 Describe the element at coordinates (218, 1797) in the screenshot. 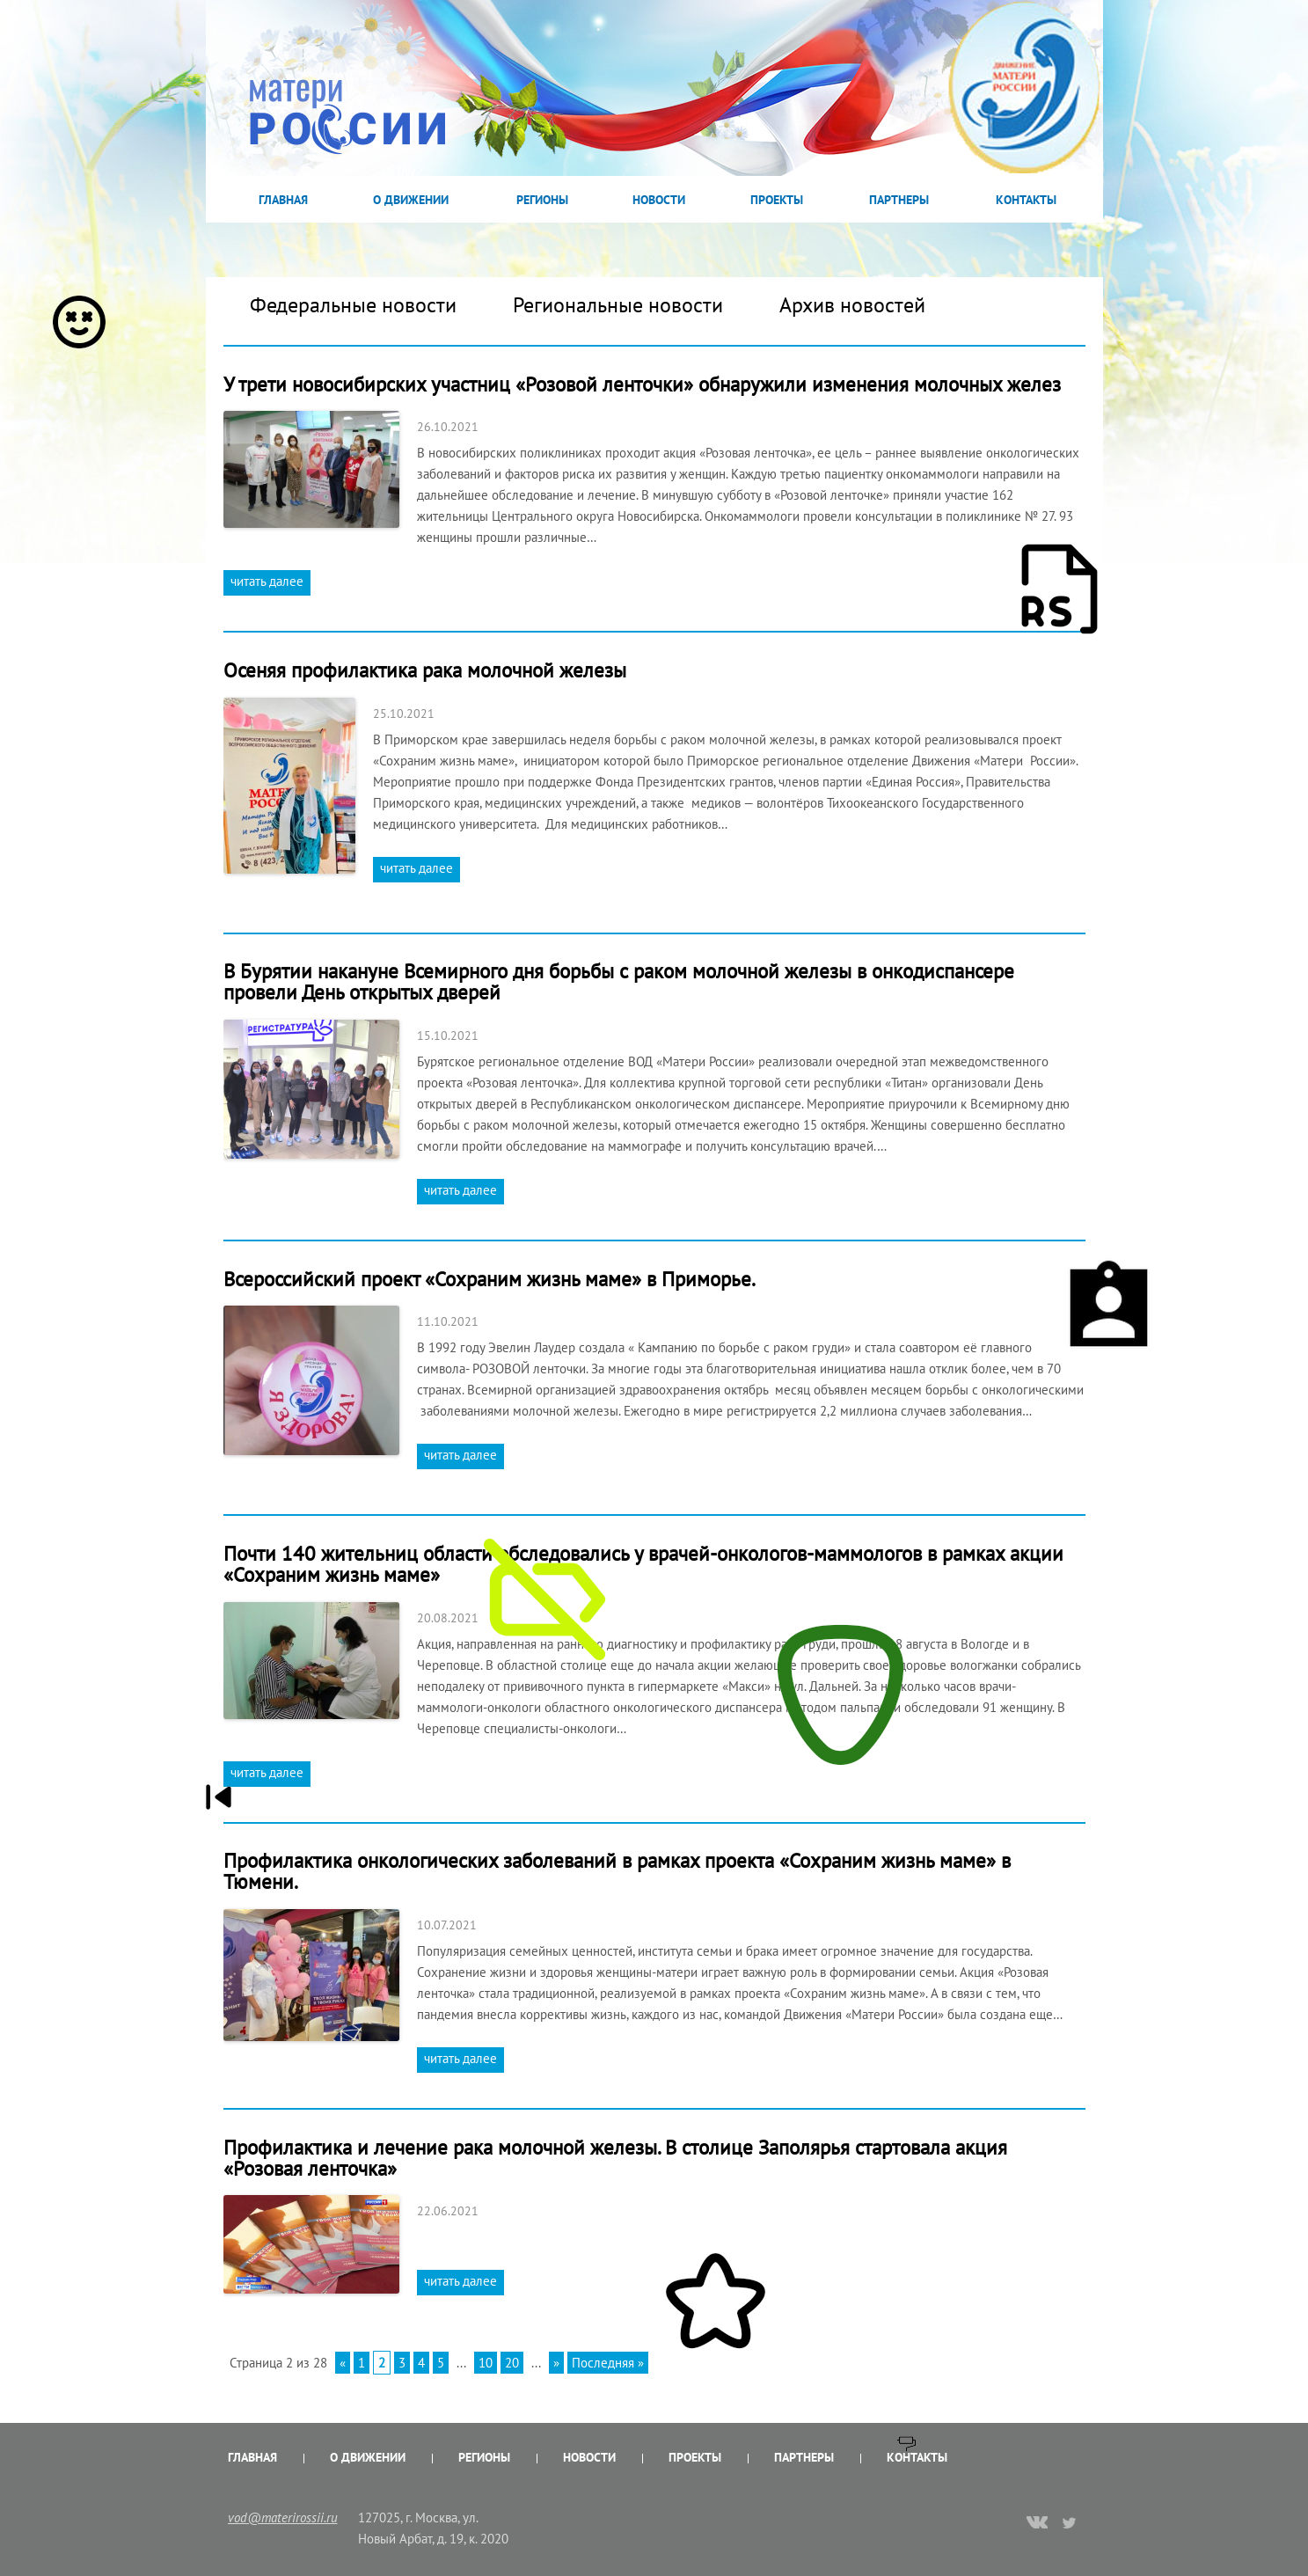

I see `skip to the previous track` at that location.